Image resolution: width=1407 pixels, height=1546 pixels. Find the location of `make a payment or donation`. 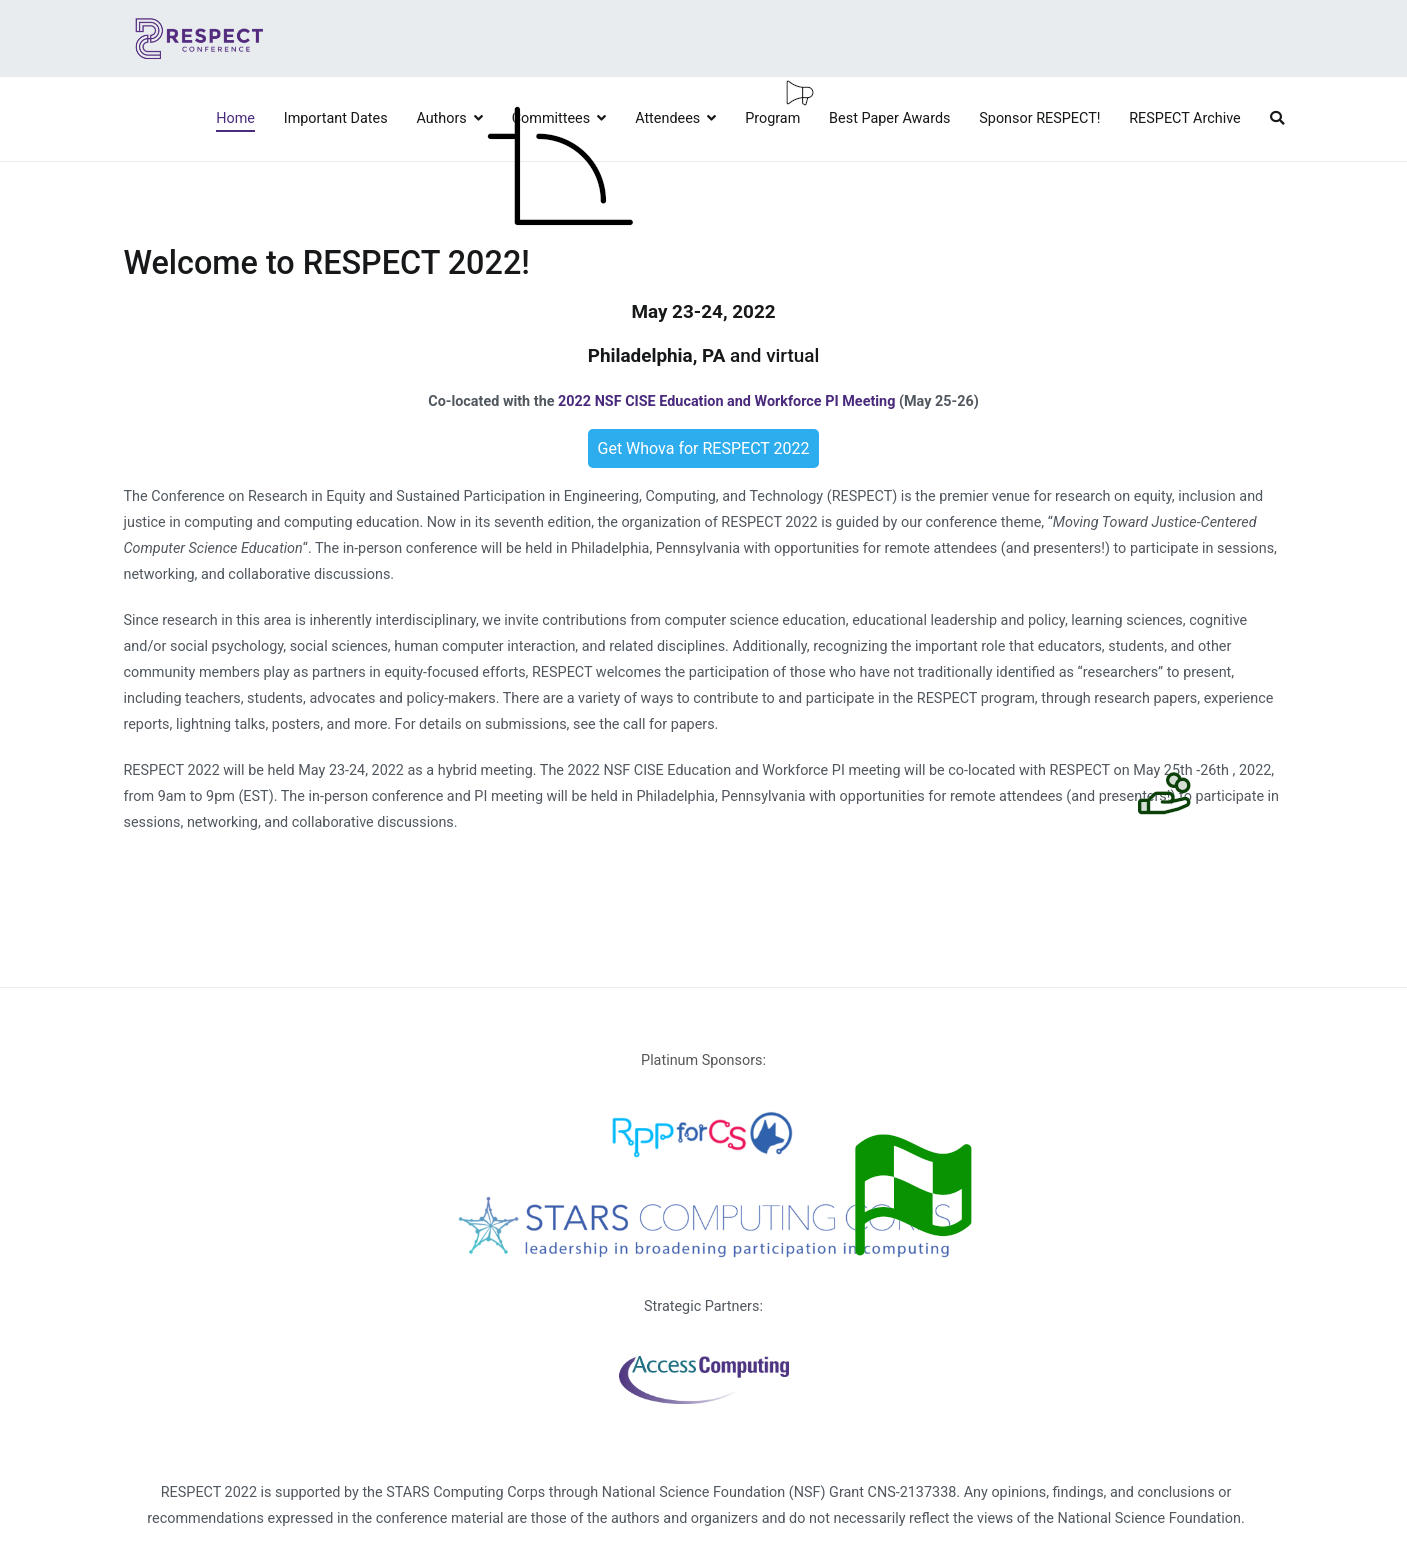

make a payment or donation is located at coordinates (1166, 795).